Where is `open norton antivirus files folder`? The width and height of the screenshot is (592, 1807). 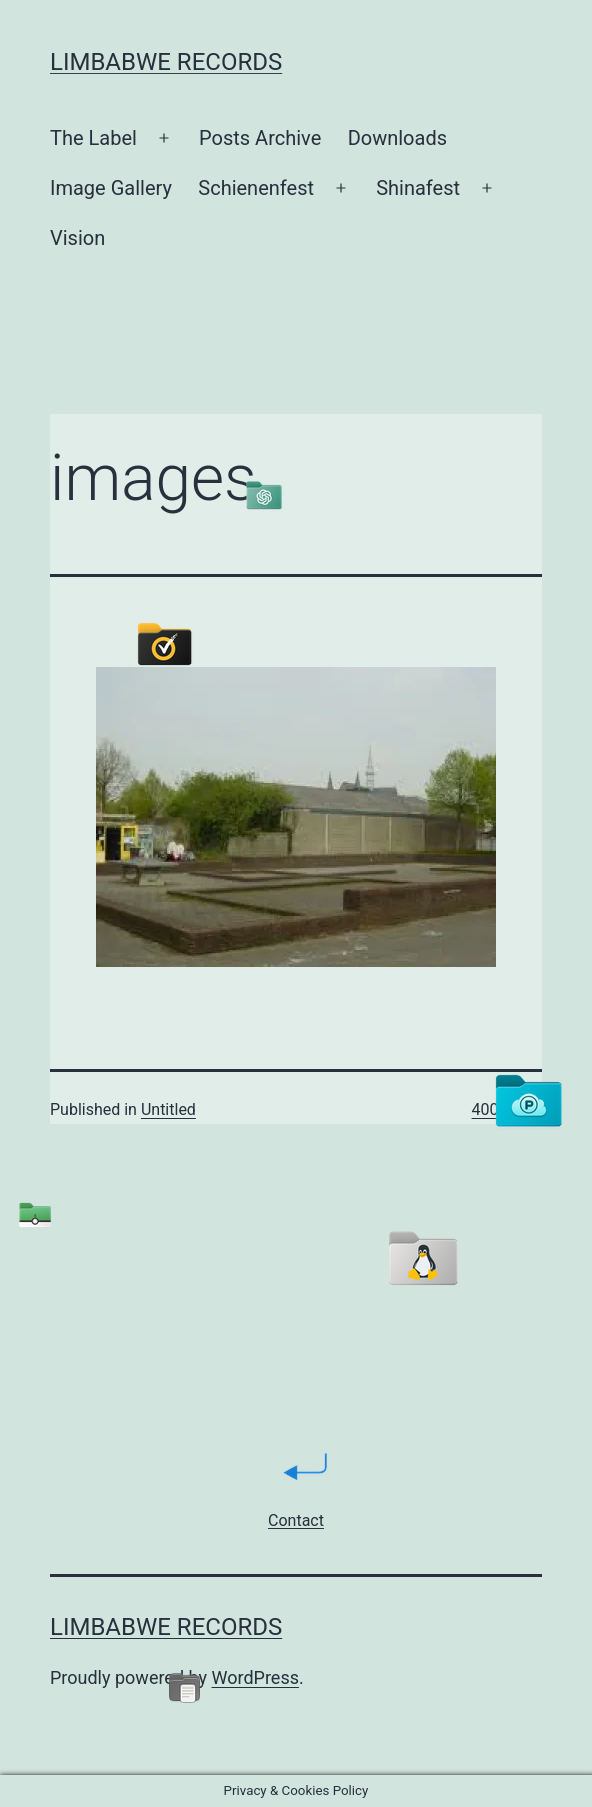 open norton antivirus files folder is located at coordinates (164, 645).